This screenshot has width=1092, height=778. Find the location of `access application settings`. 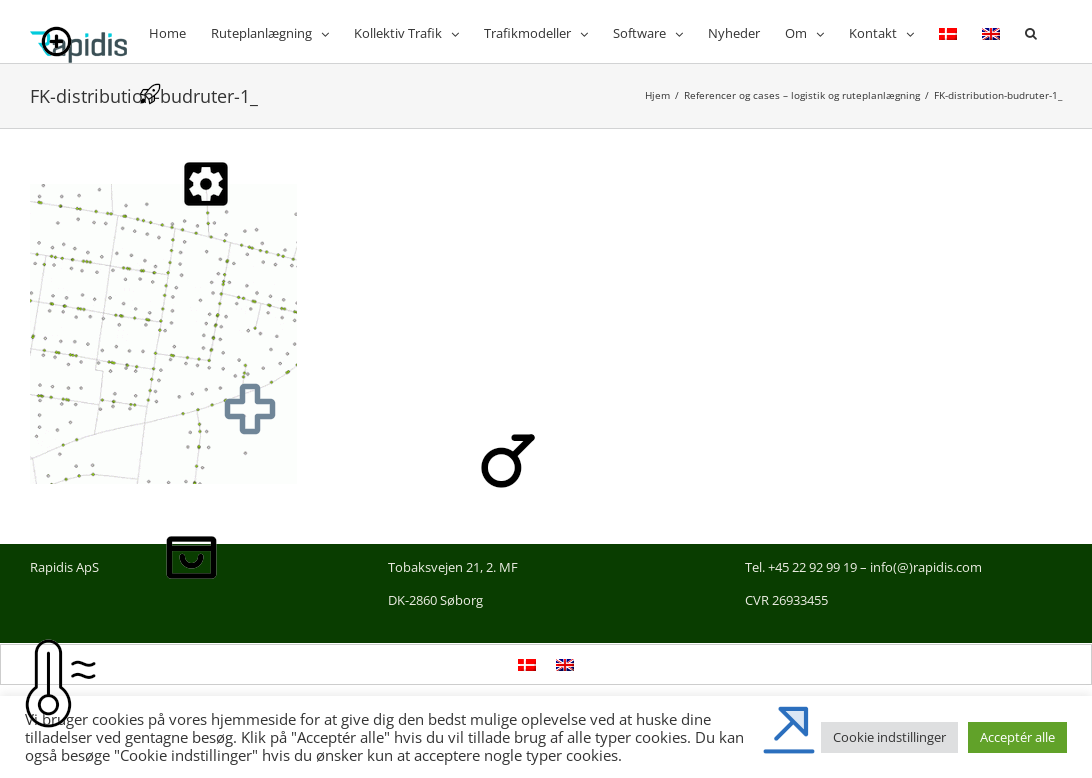

access application settings is located at coordinates (206, 184).